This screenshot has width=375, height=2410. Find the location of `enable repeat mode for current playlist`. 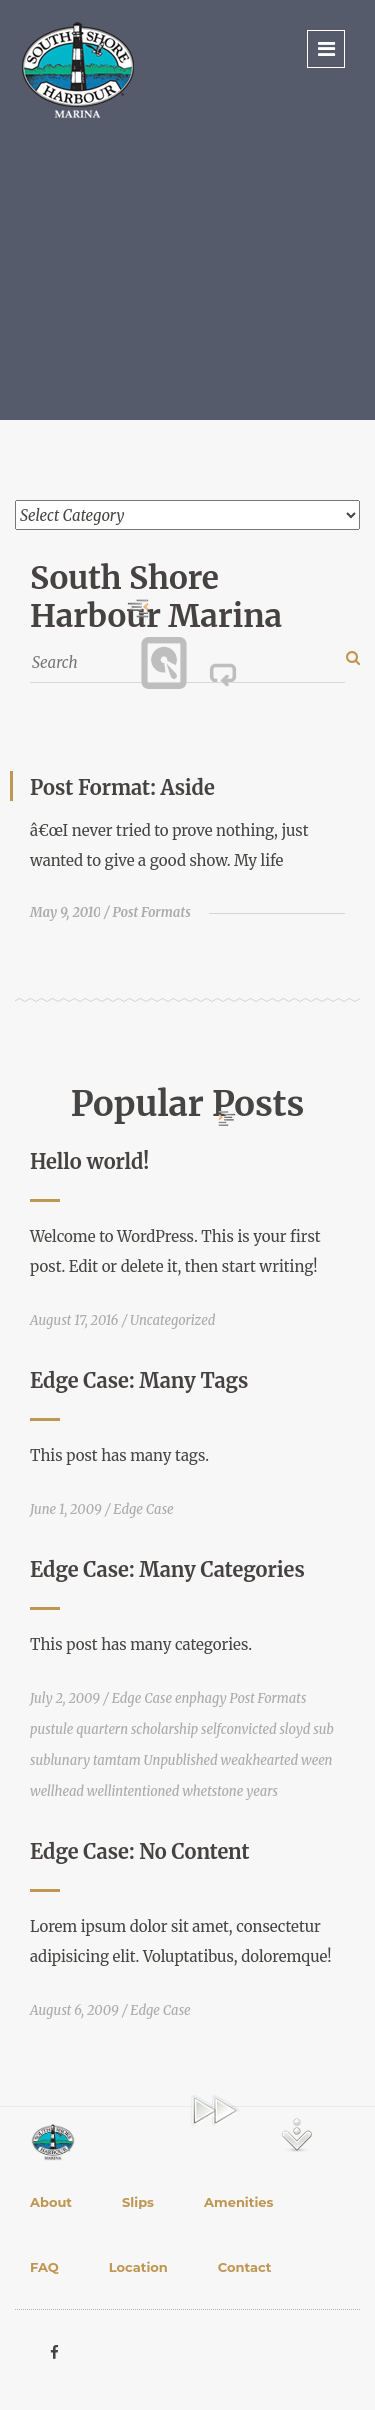

enable repeat mode for current playlist is located at coordinates (223, 673).